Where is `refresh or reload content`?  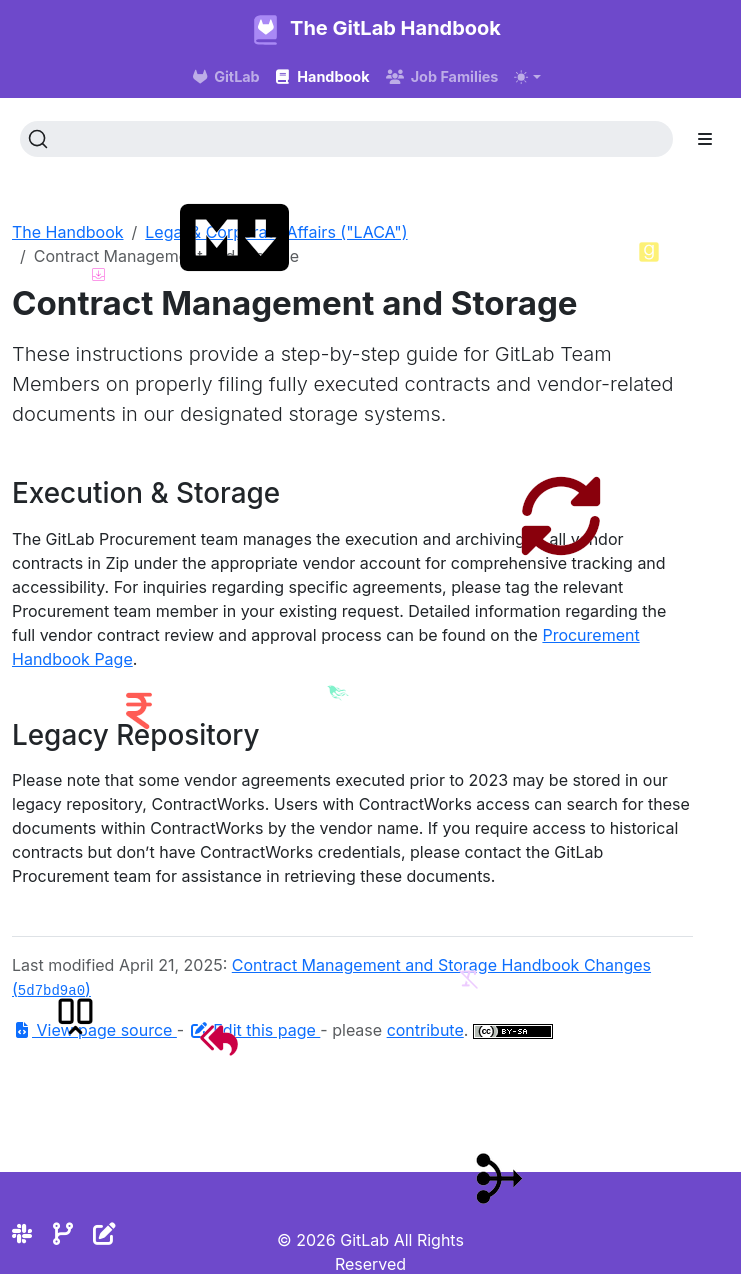
refresh or reload content is located at coordinates (561, 516).